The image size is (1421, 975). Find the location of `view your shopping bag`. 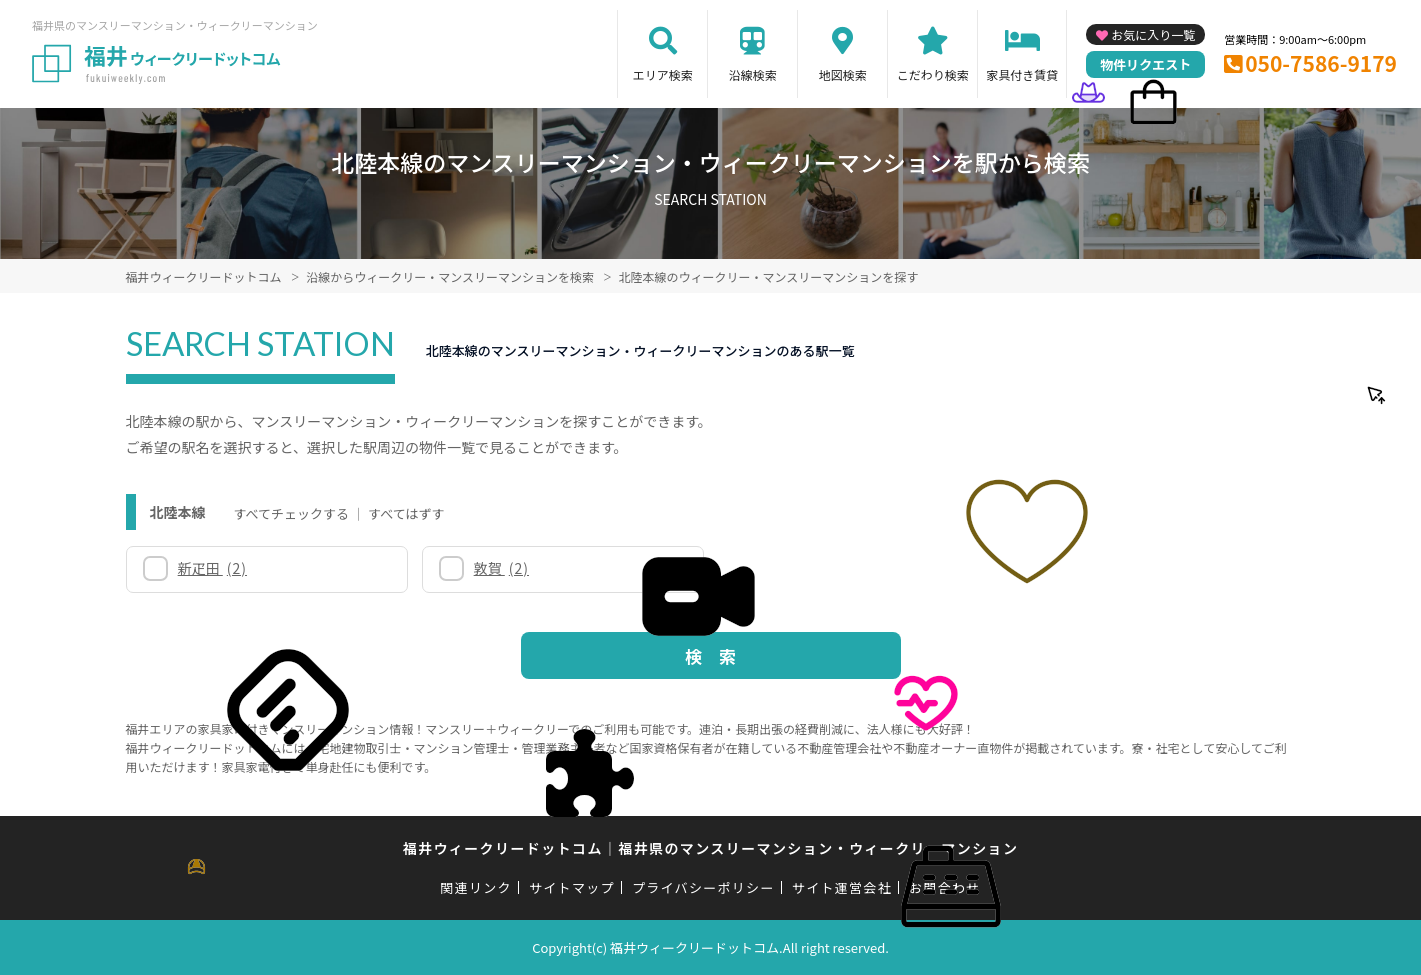

view your shopping bag is located at coordinates (1153, 104).